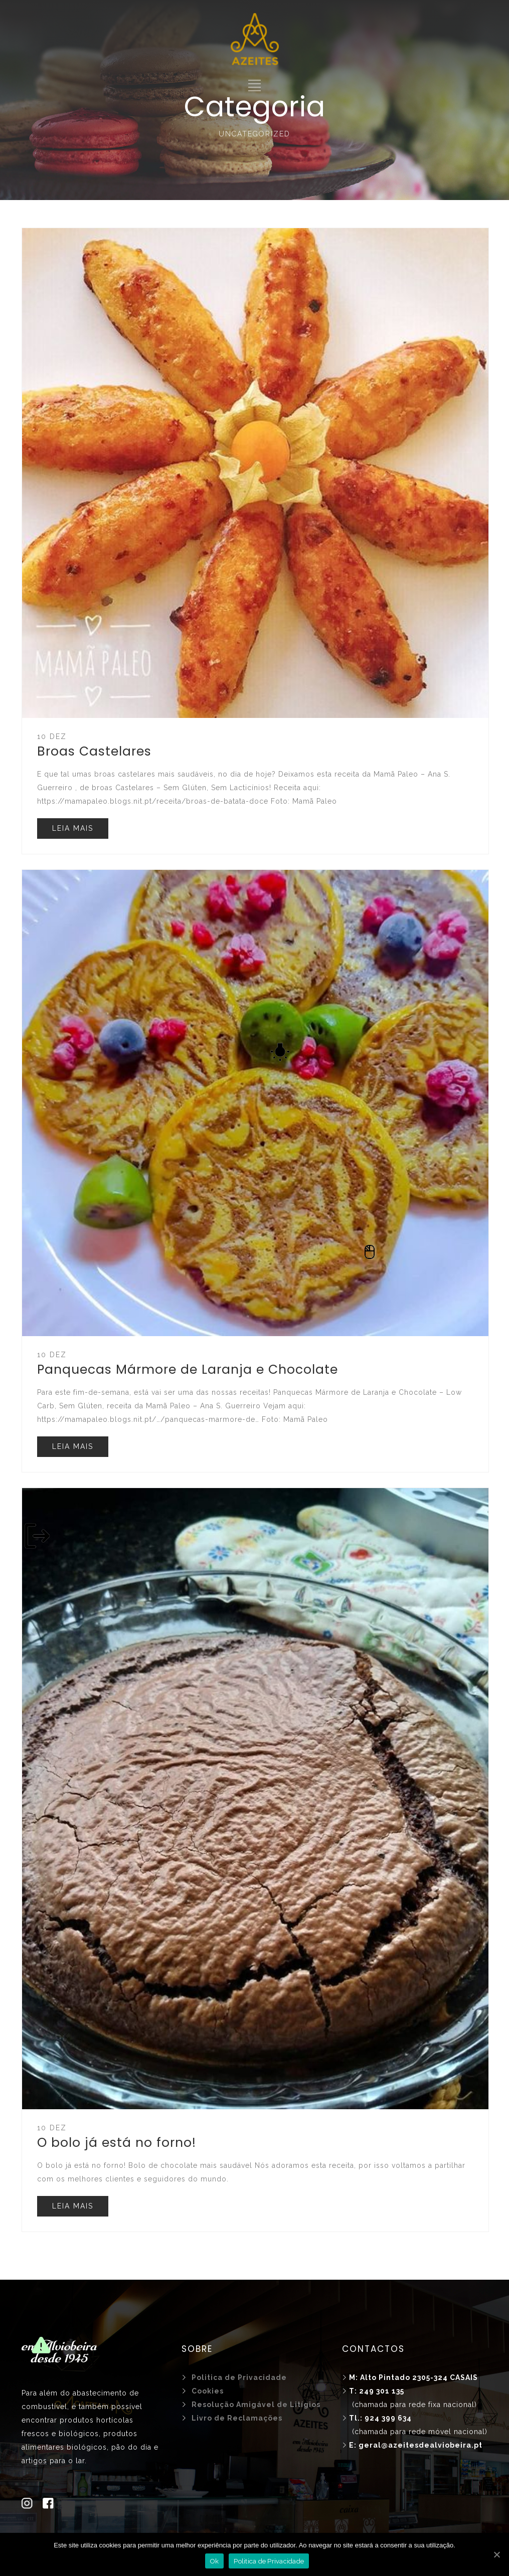 This screenshot has width=509, height=2576. What do you see at coordinates (36, 1536) in the screenshot?
I see `sign out of your account` at bounding box center [36, 1536].